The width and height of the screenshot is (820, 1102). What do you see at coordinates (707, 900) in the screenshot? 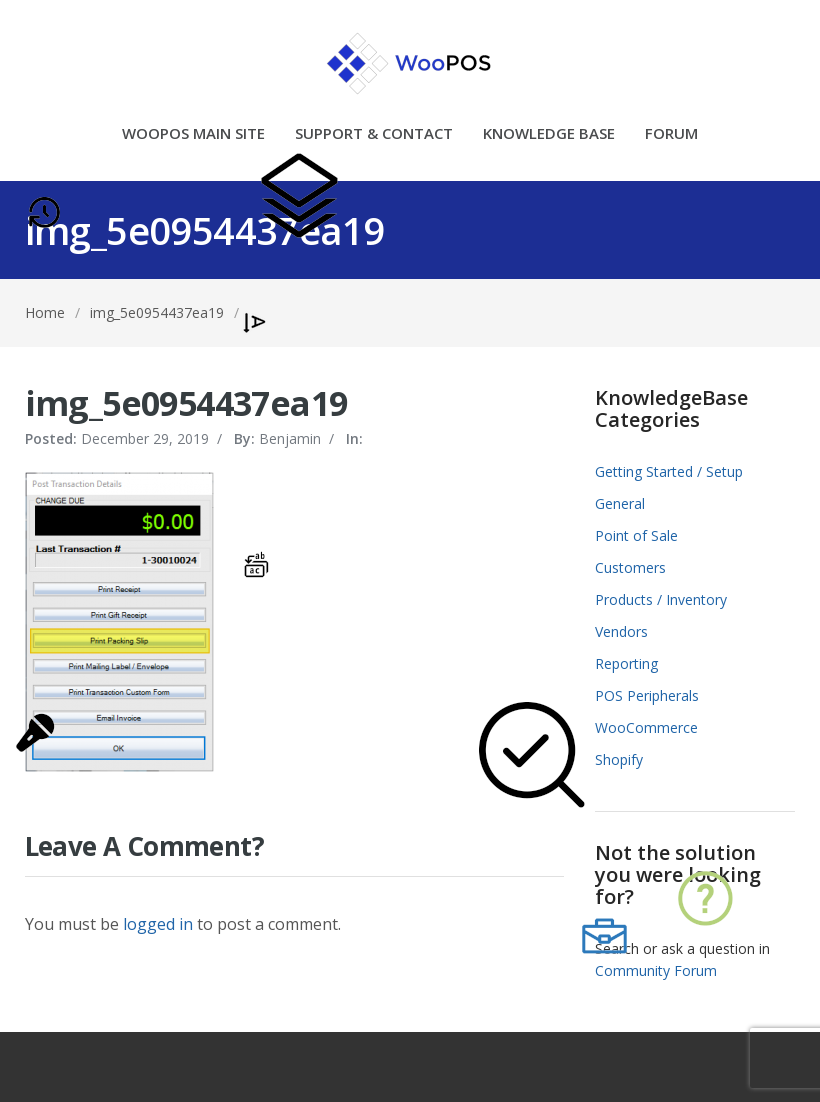
I see `access help or documentation` at bounding box center [707, 900].